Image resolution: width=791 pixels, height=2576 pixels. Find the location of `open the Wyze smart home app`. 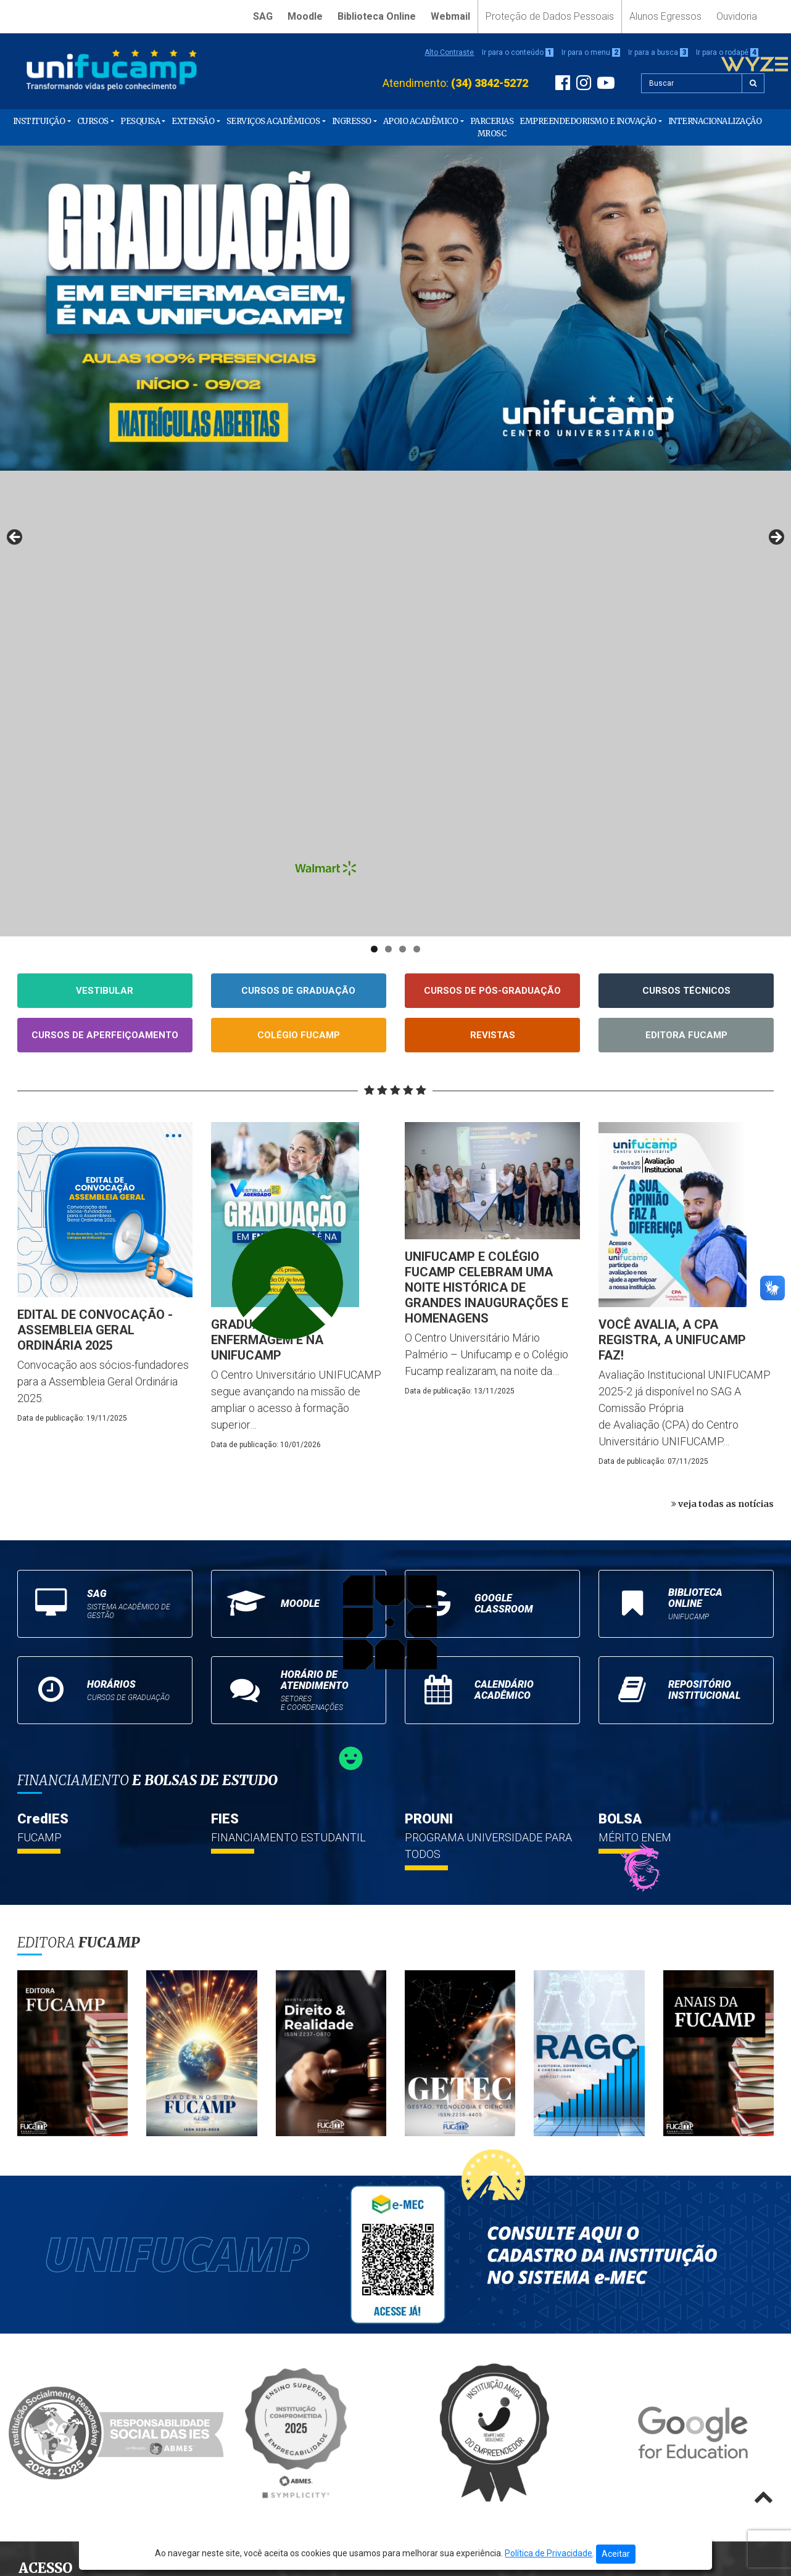

open the Wyze smart home app is located at coordinates (755, 64).